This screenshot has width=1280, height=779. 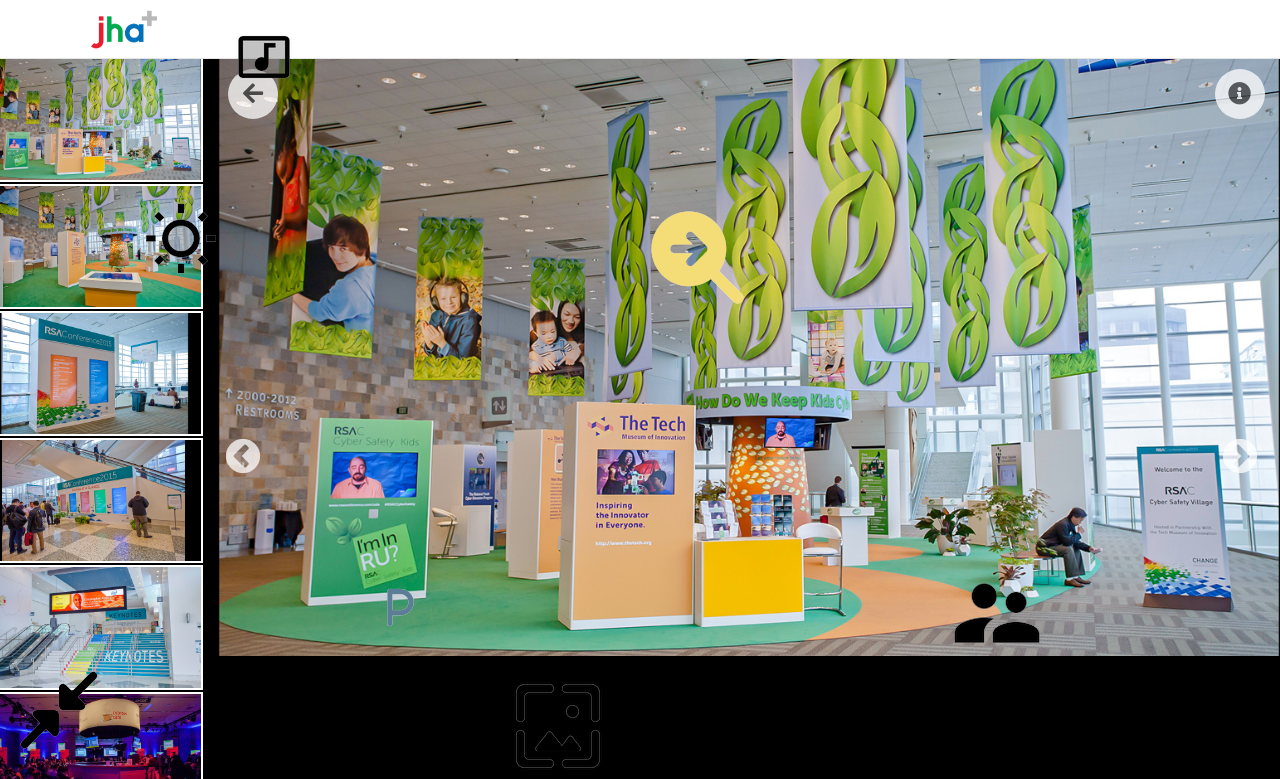 What do you see at coordinates (558, 726) in the screenshot?
I see `change wallpaper or background image` at bounding box center [558, 726].